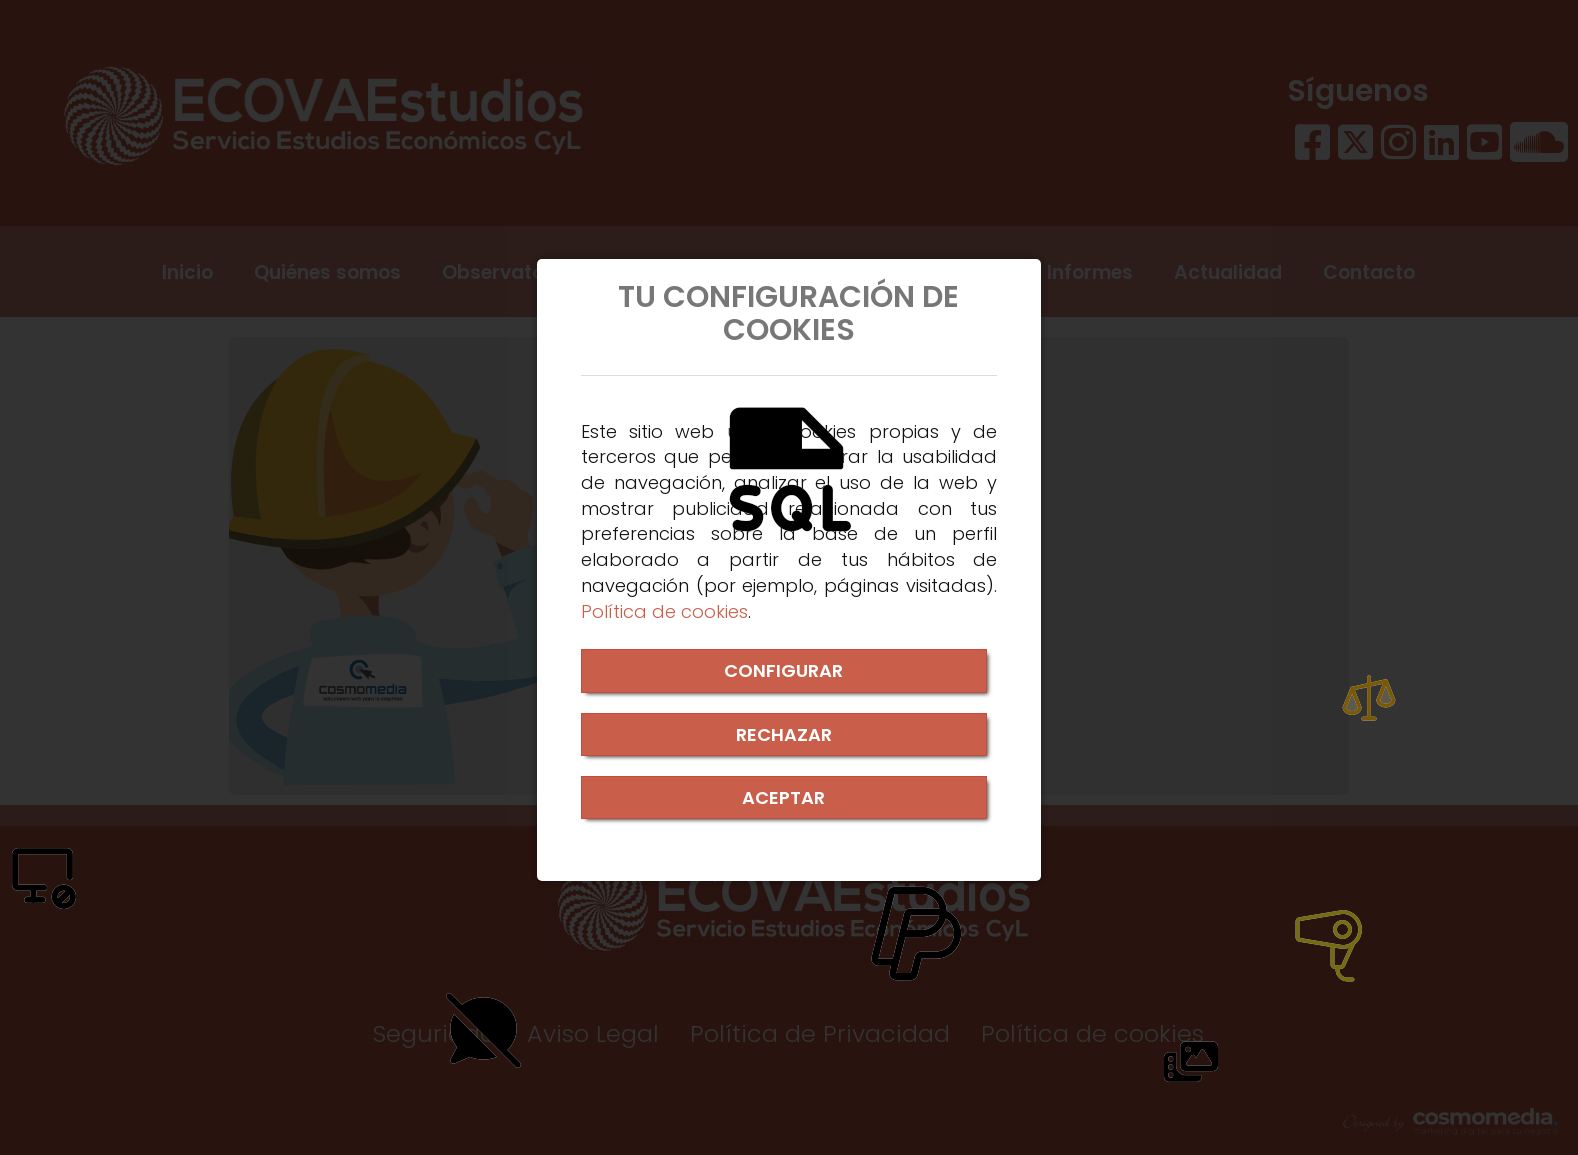 The width and height of the screenshot is (1578, 1155). What do you see at coordinates (1330, 942) in the screenshot?
I see `hair styling or salon services` at bounding box center [1330, 942].